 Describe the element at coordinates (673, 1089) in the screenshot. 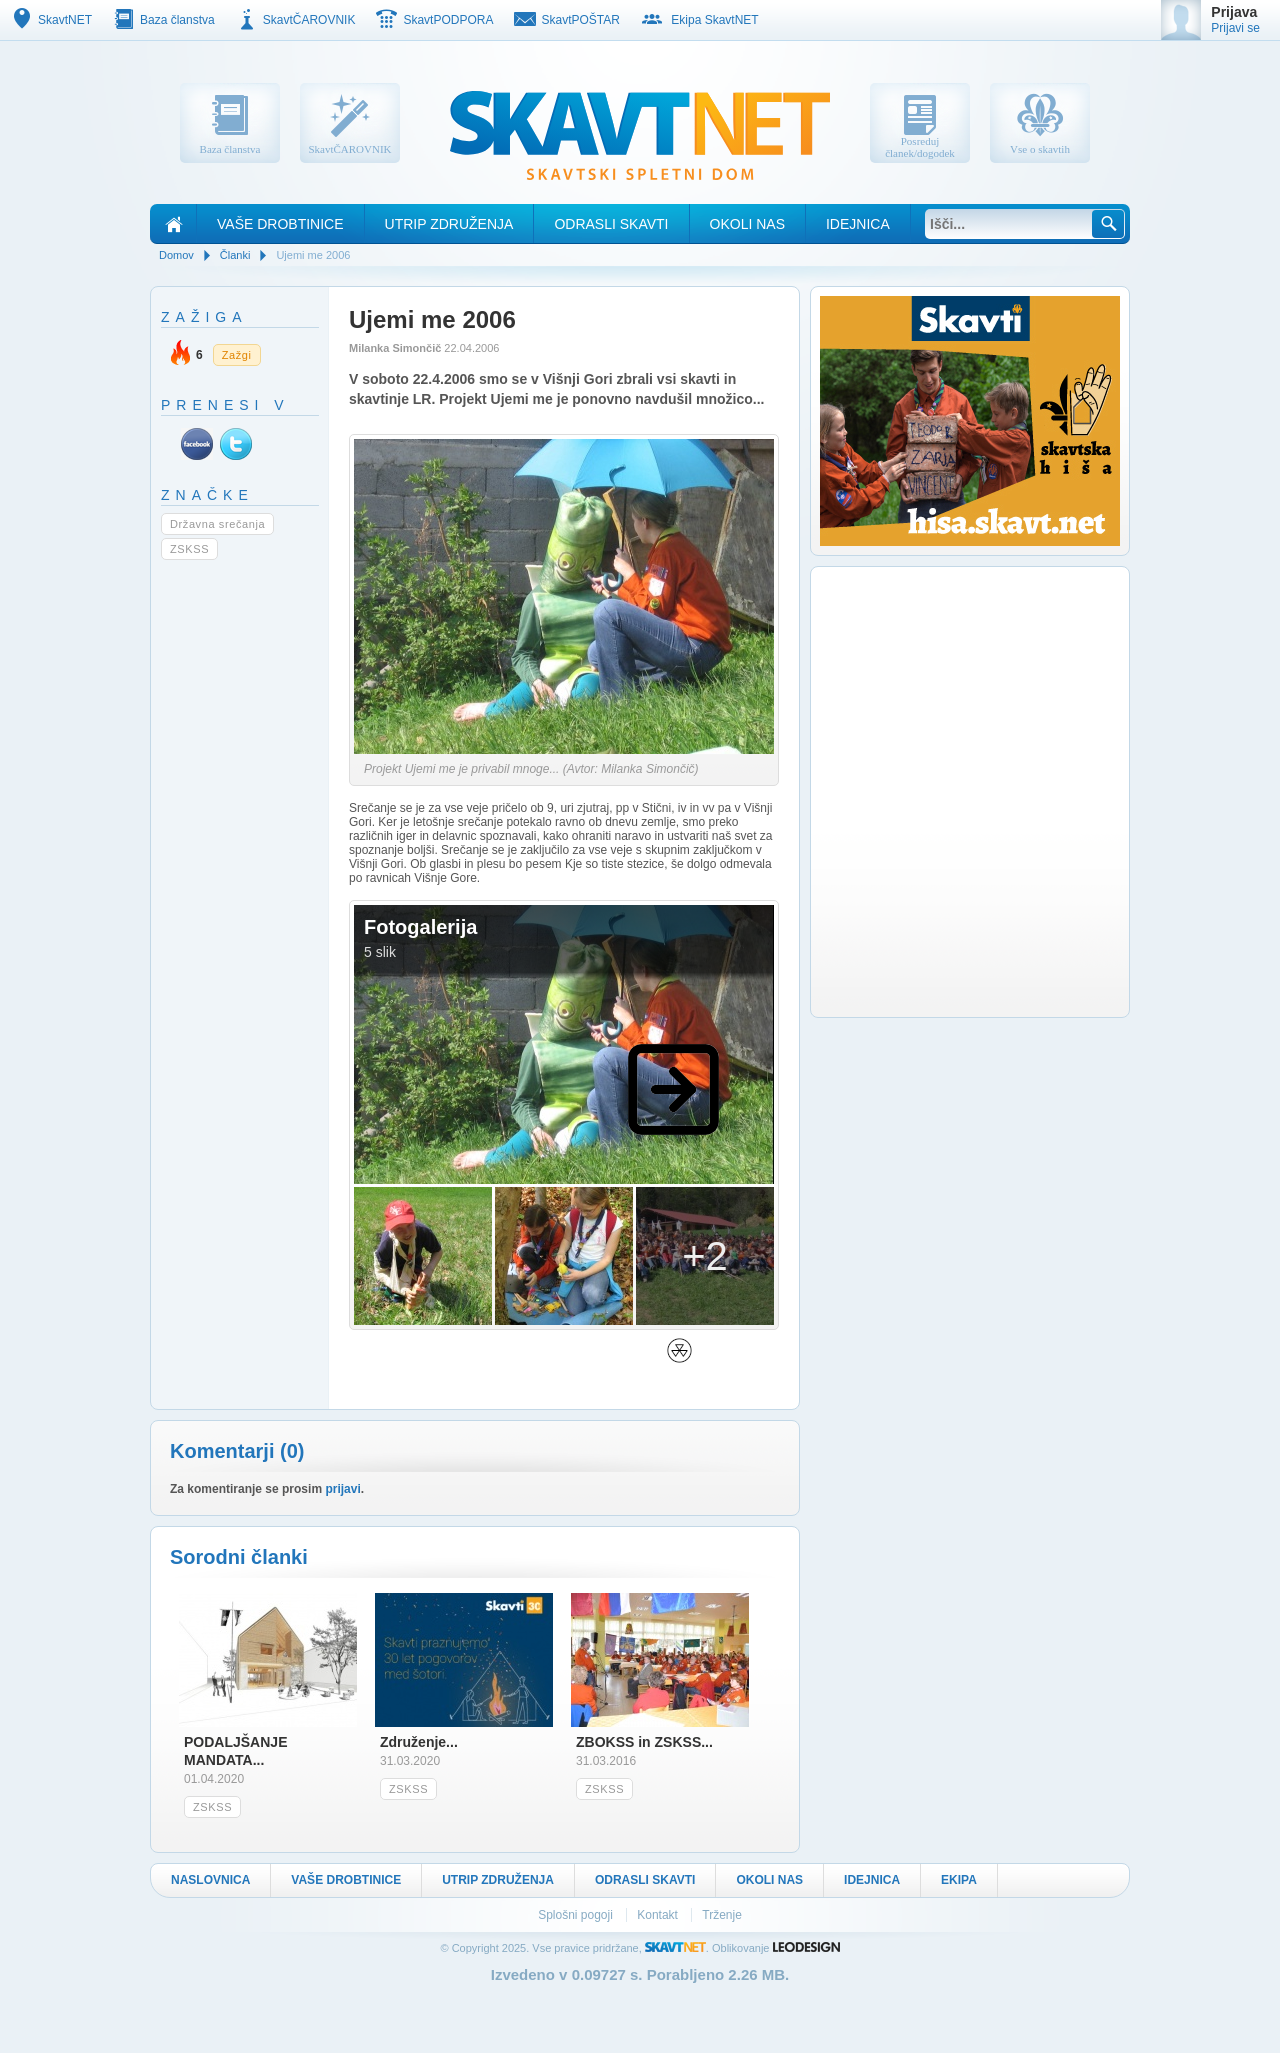

I see `proceed to the next step` at that location.